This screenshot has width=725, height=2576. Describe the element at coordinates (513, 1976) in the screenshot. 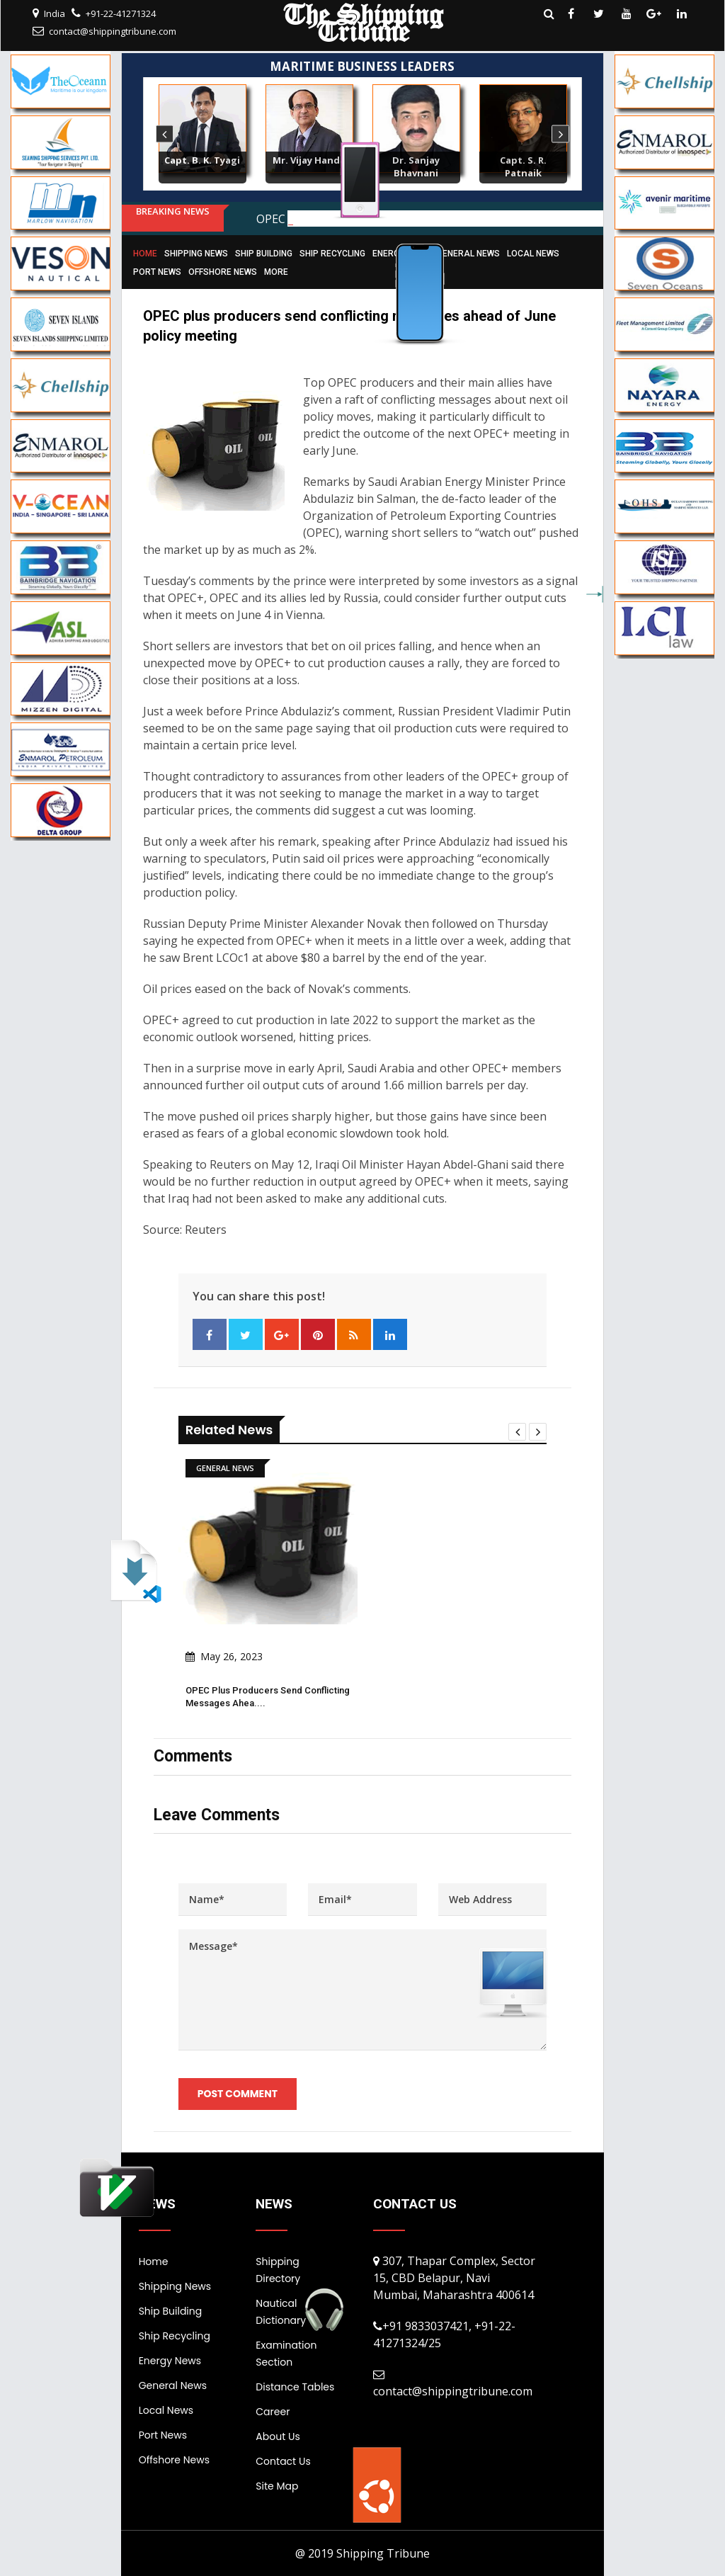

I see `represents a connected iMac G5 desktop computer` at that location.